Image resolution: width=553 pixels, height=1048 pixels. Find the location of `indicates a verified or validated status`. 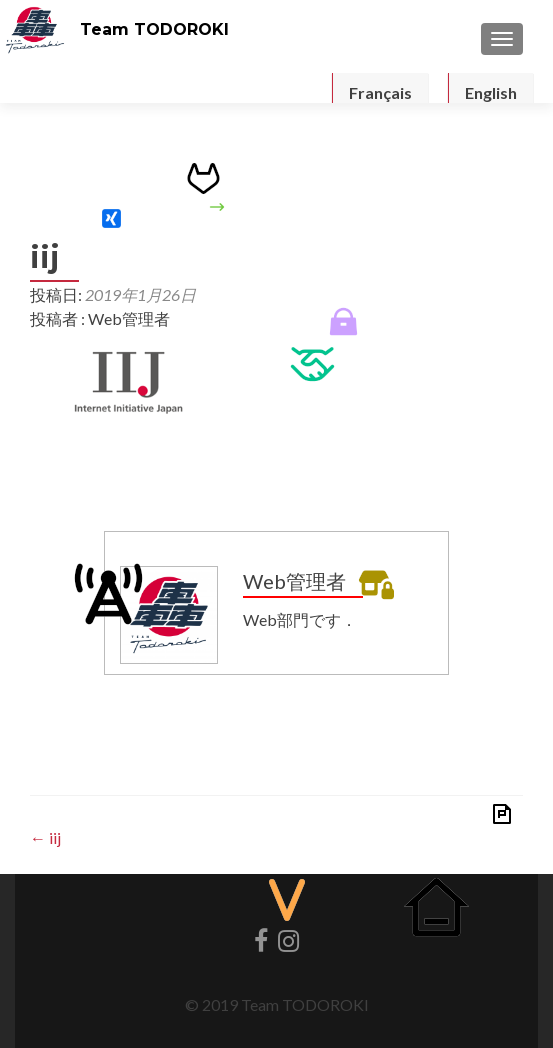

indicates a verified or validated status is located at coordinates (287, 900).